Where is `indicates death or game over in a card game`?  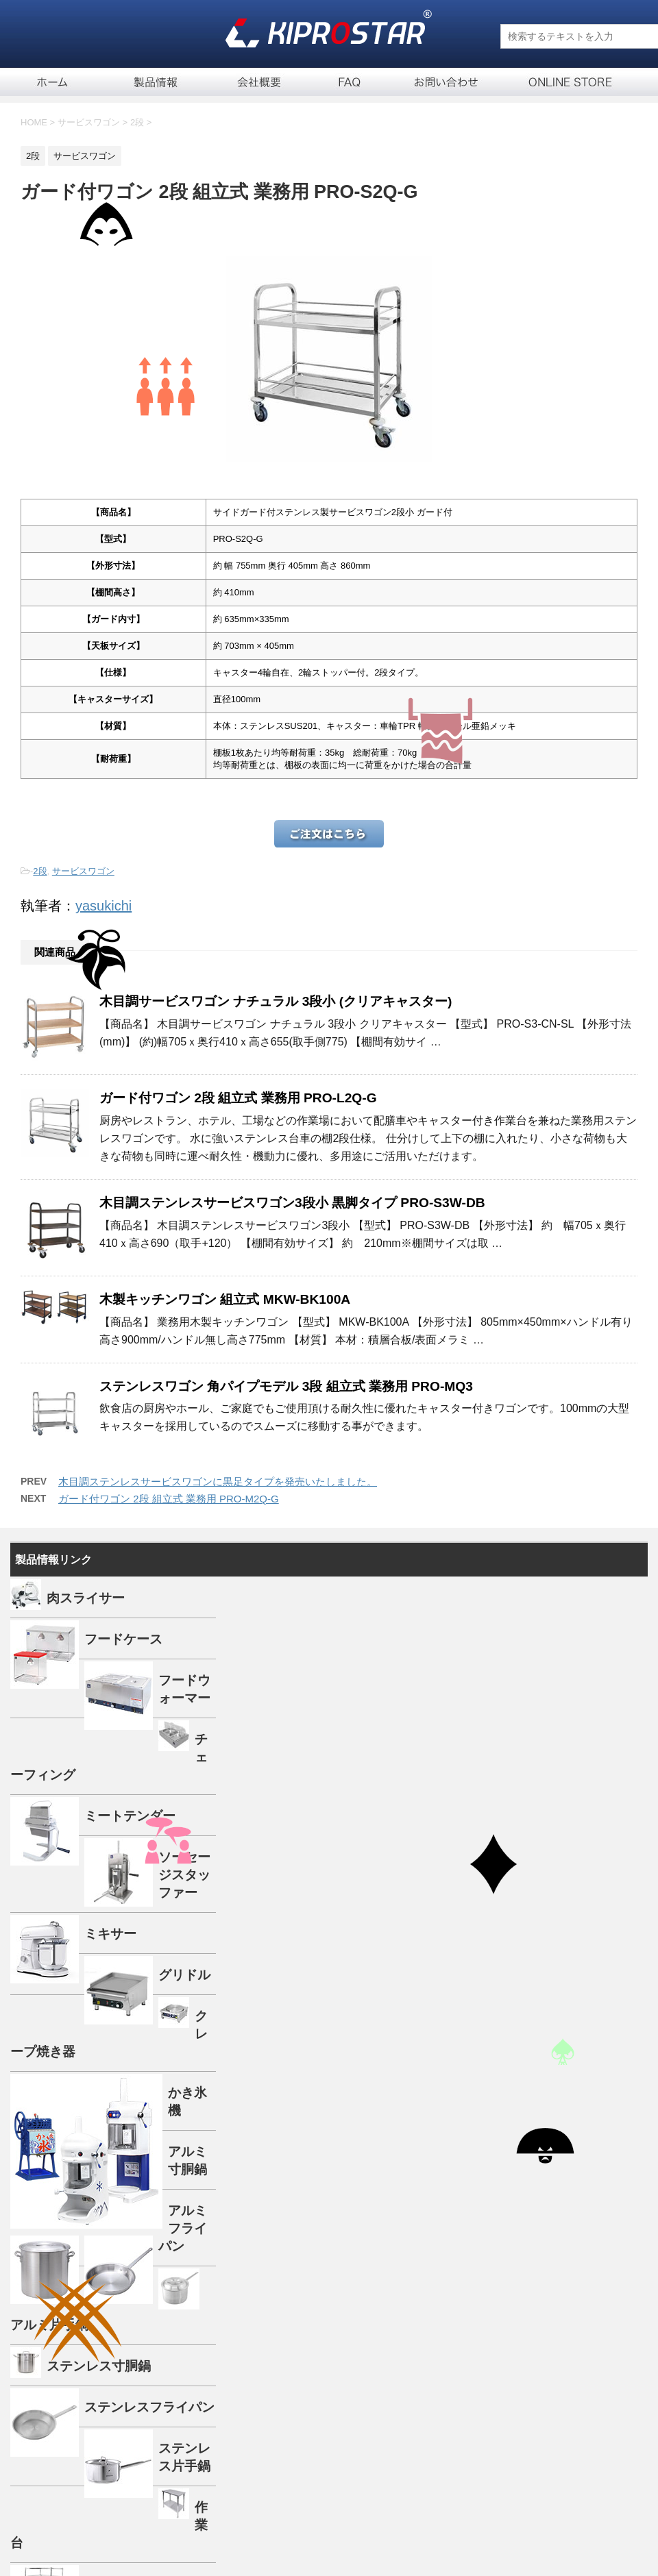
indicates death or game over in a card game is located at coordinates (563, 2051).